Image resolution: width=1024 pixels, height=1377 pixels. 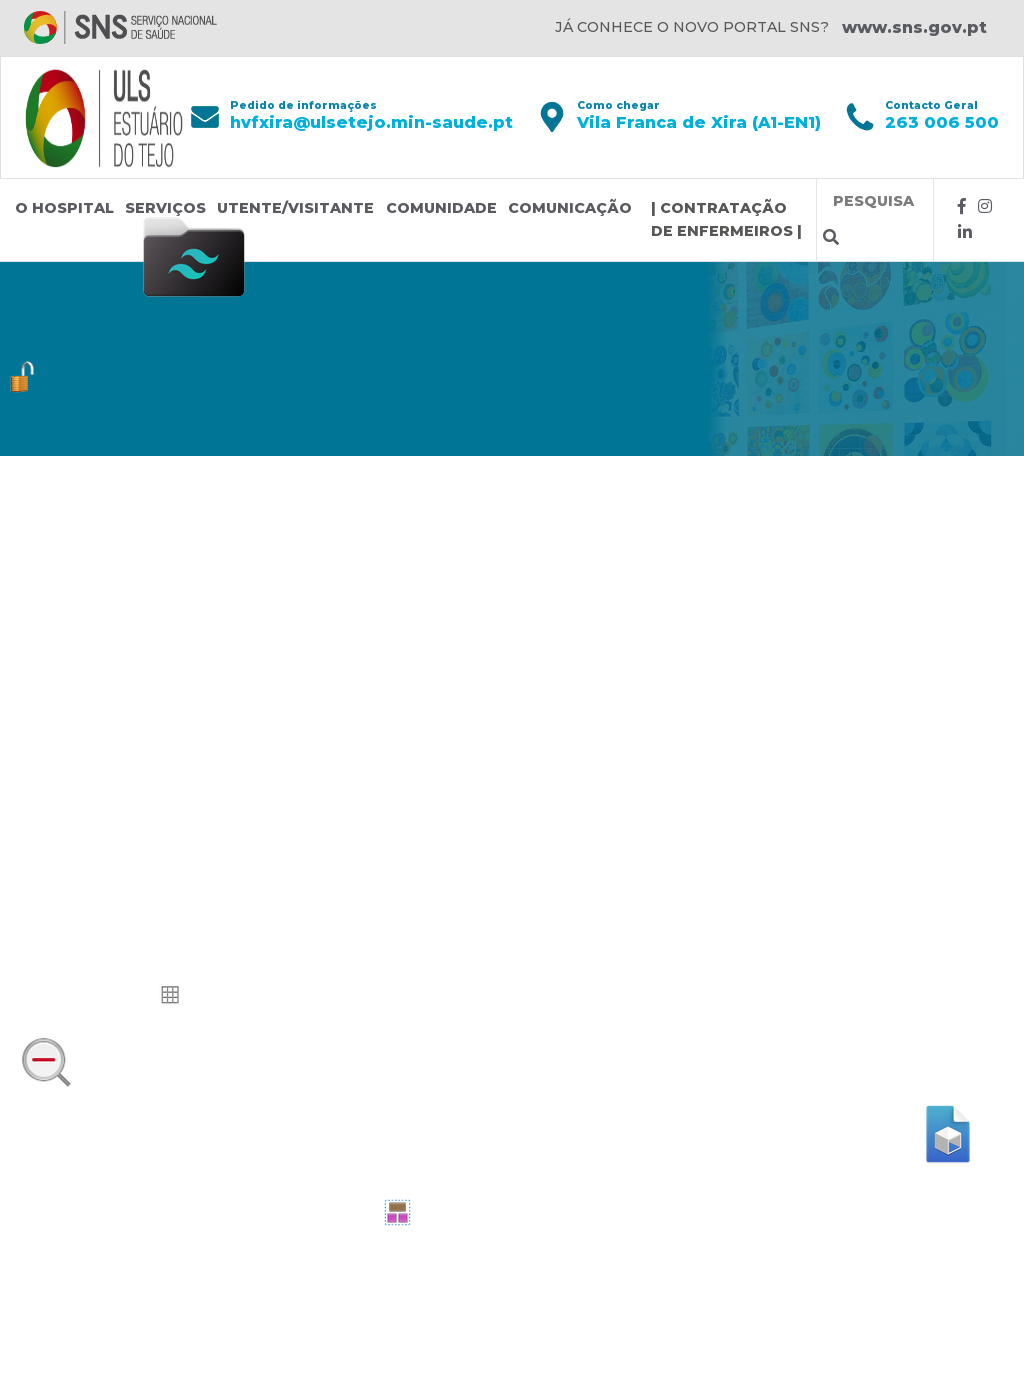 What do you see at coordinates (193, 259) in the screenshot?
I see `folder containing tailwind css files` at bounding box center [193, 259].